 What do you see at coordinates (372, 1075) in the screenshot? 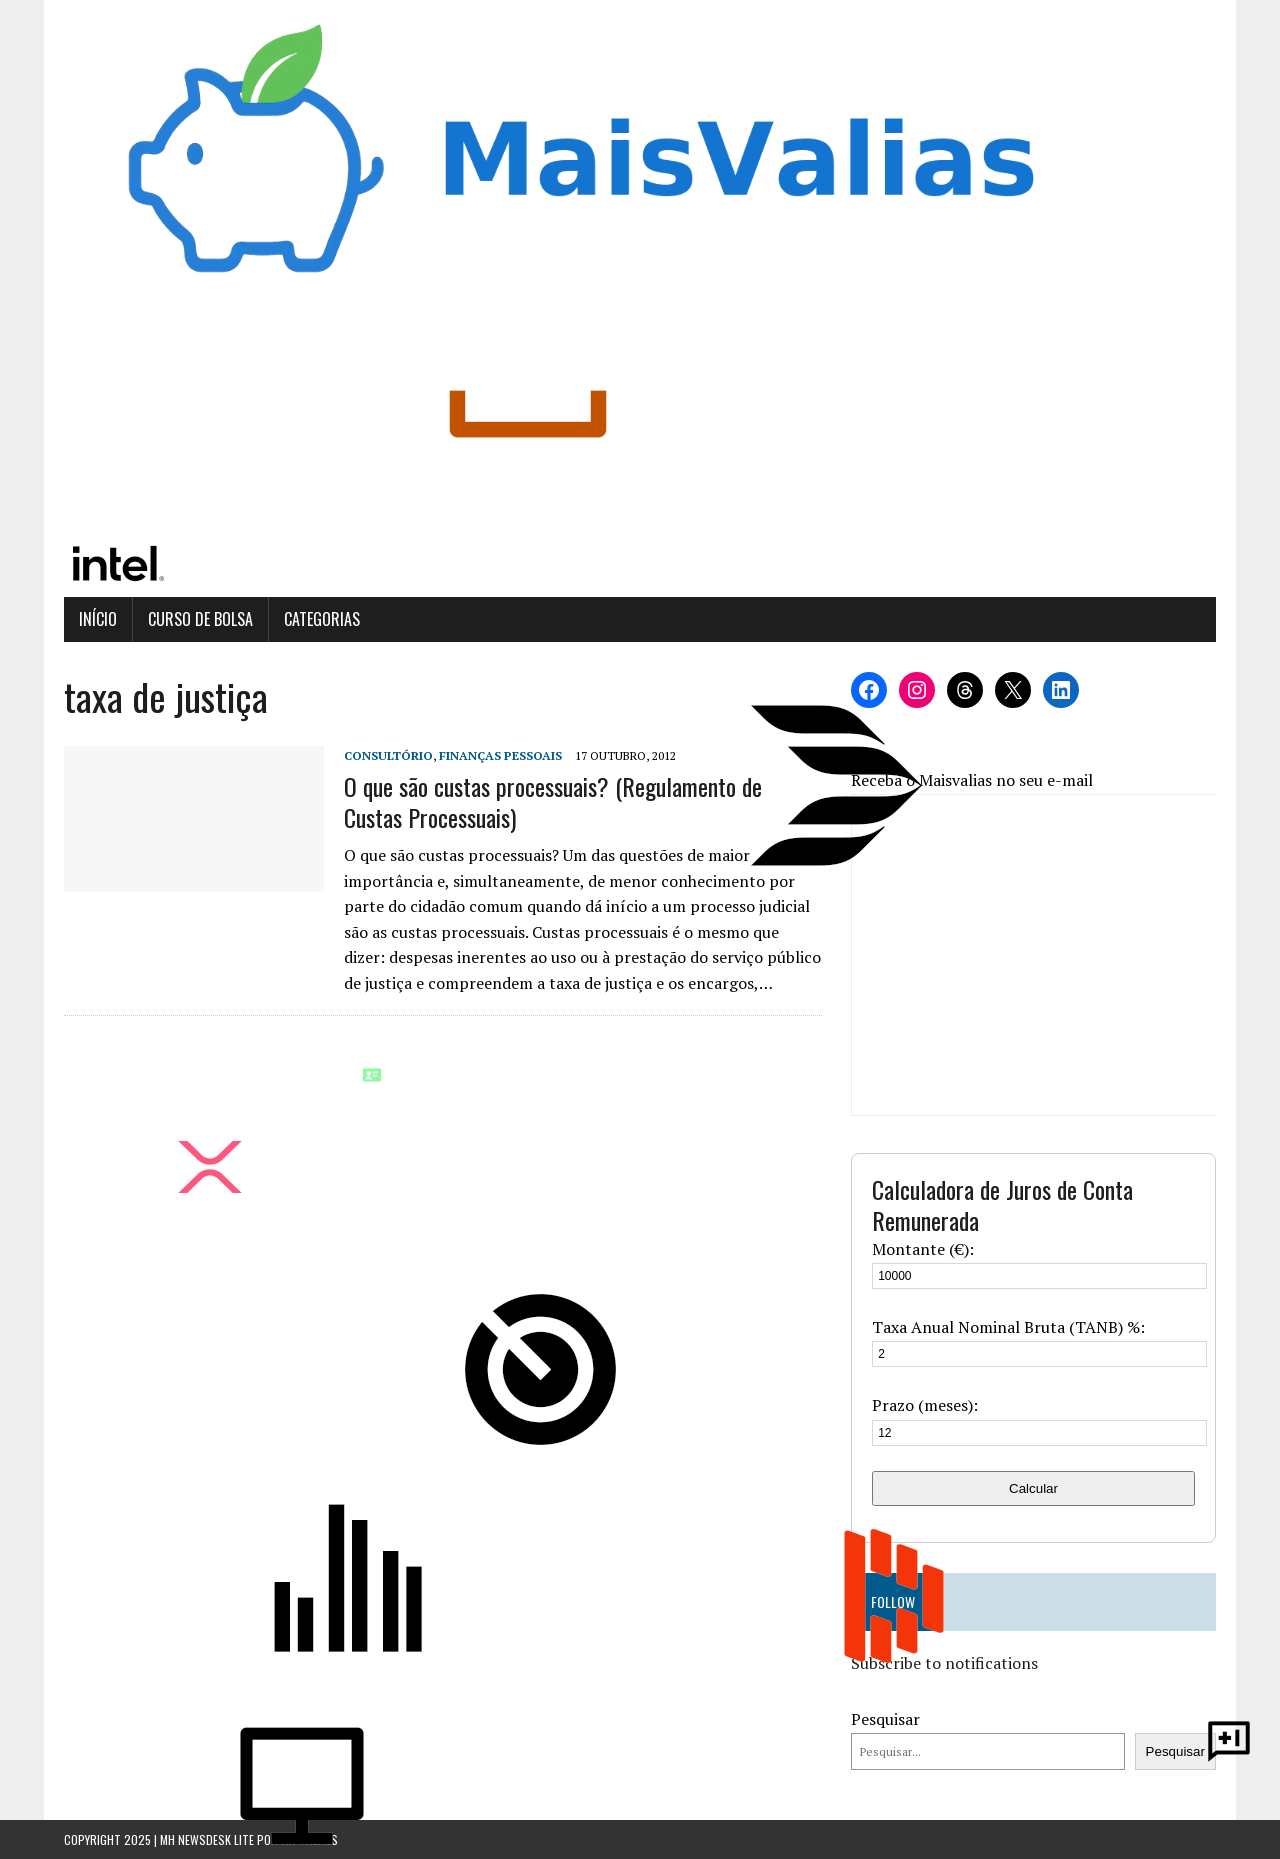
I see `view your profile or identification details` at bounding box center [372, 1075].